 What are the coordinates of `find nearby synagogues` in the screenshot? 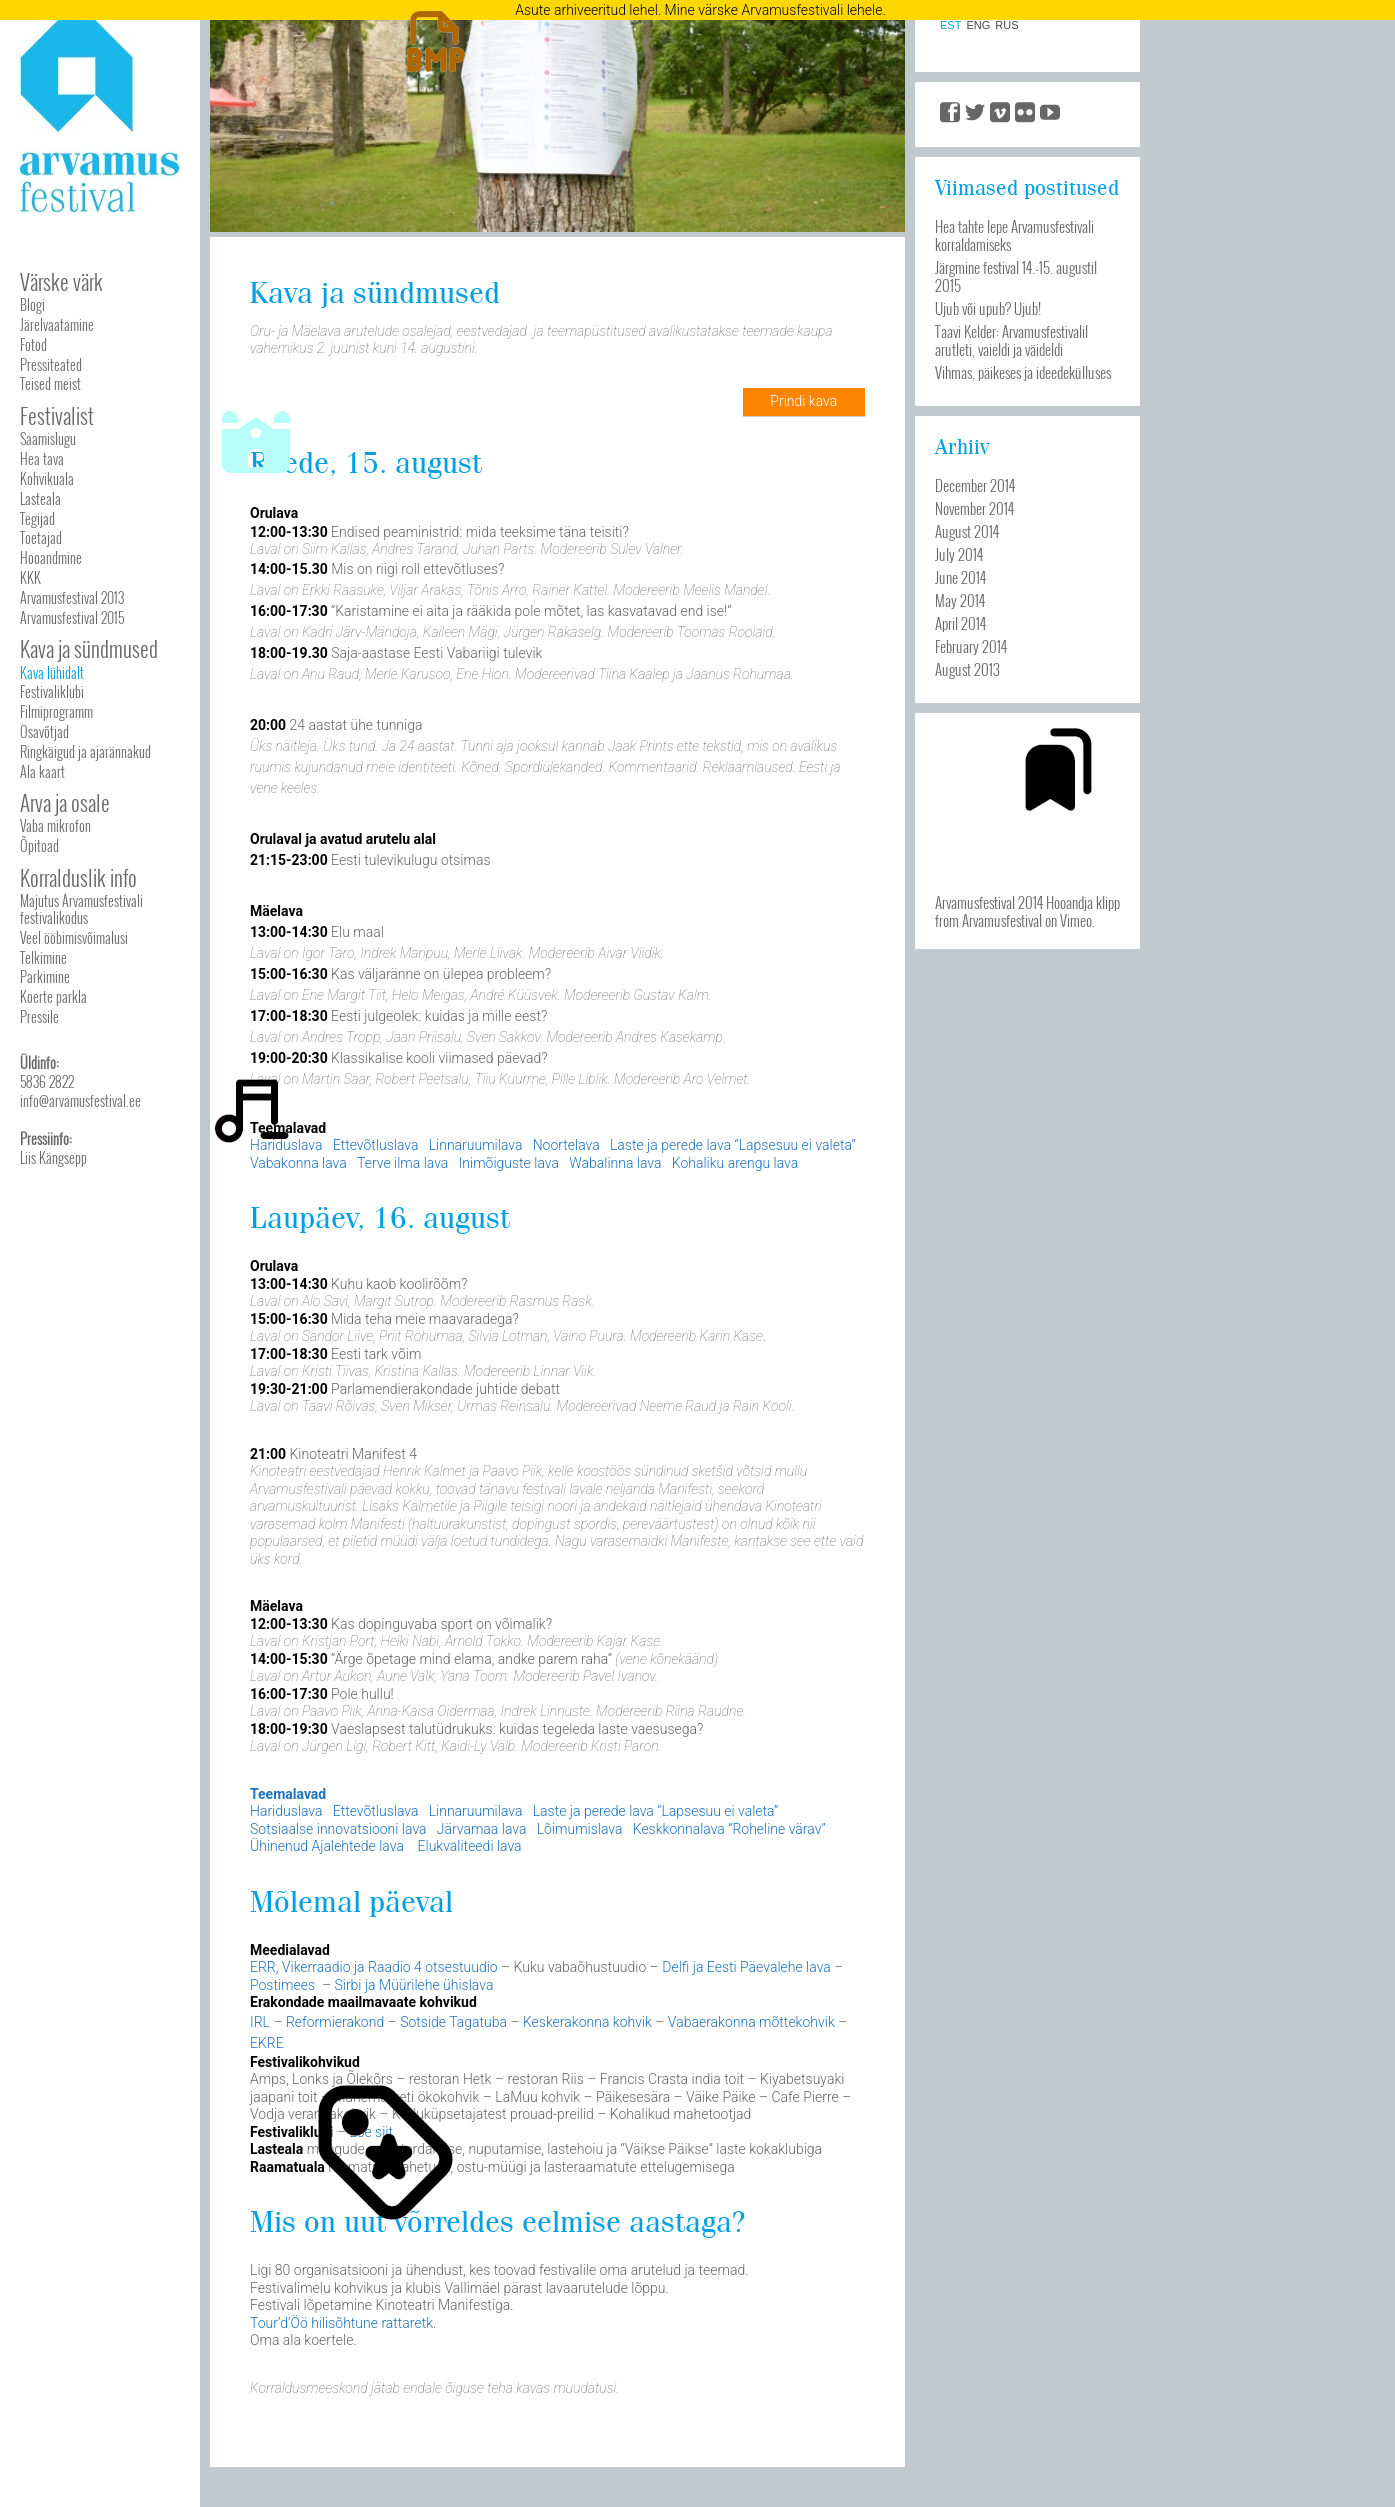 It's located at (256, 441).